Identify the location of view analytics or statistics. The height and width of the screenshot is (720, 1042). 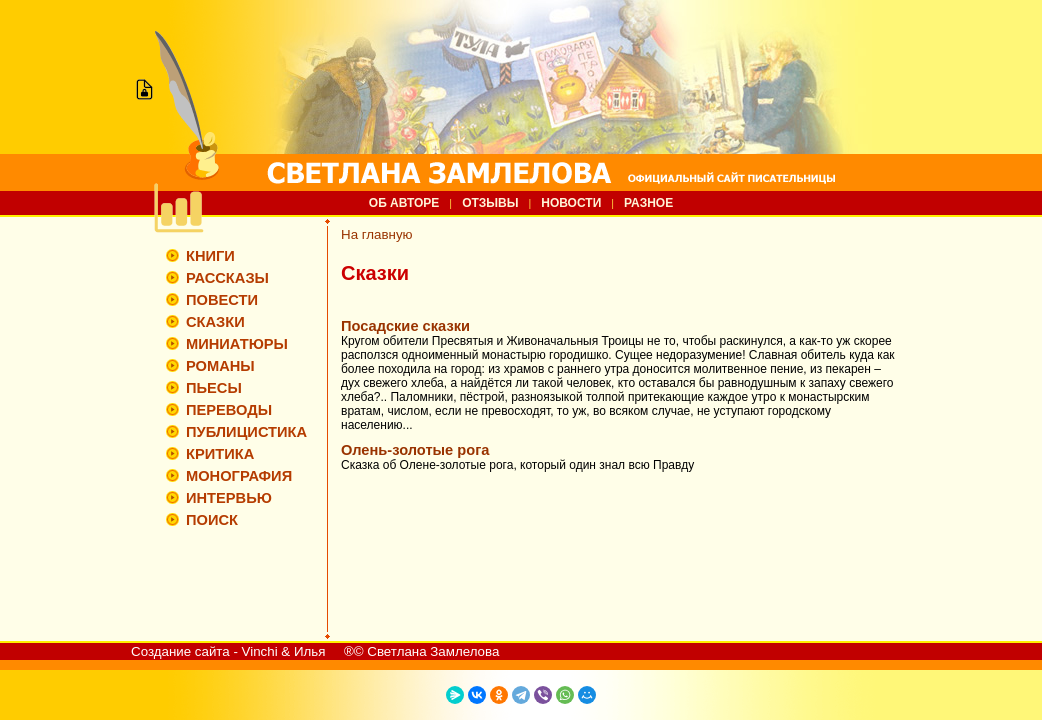
(179, 208).